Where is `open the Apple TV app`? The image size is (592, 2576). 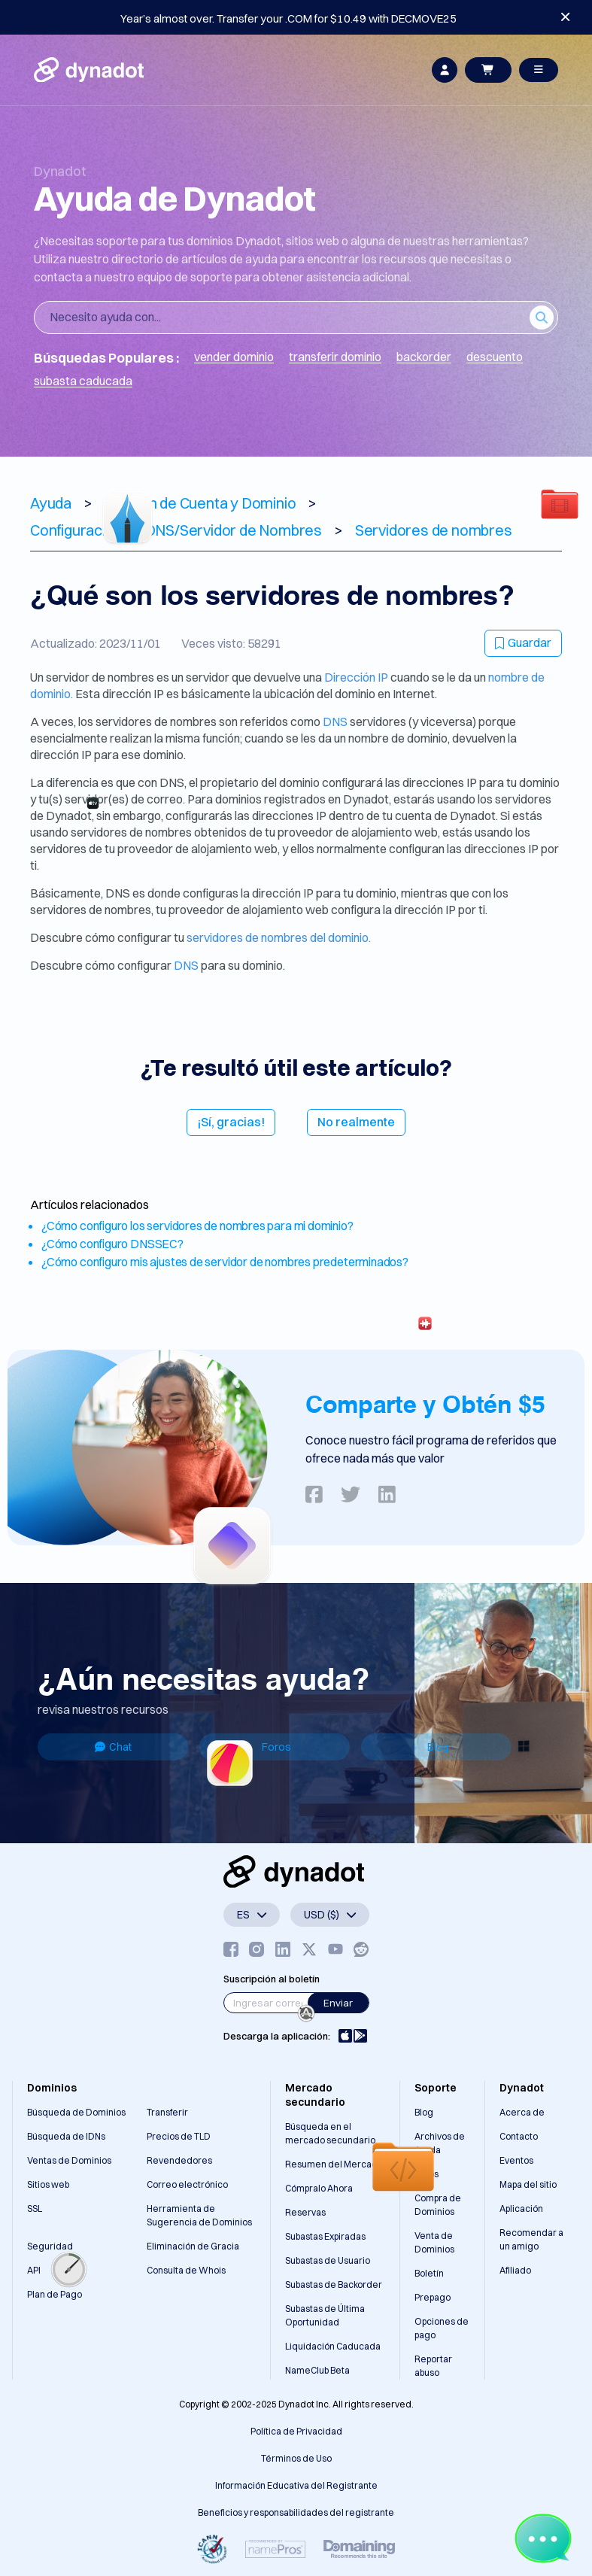
open the Apple TV app is located at coordinates (93, 803).